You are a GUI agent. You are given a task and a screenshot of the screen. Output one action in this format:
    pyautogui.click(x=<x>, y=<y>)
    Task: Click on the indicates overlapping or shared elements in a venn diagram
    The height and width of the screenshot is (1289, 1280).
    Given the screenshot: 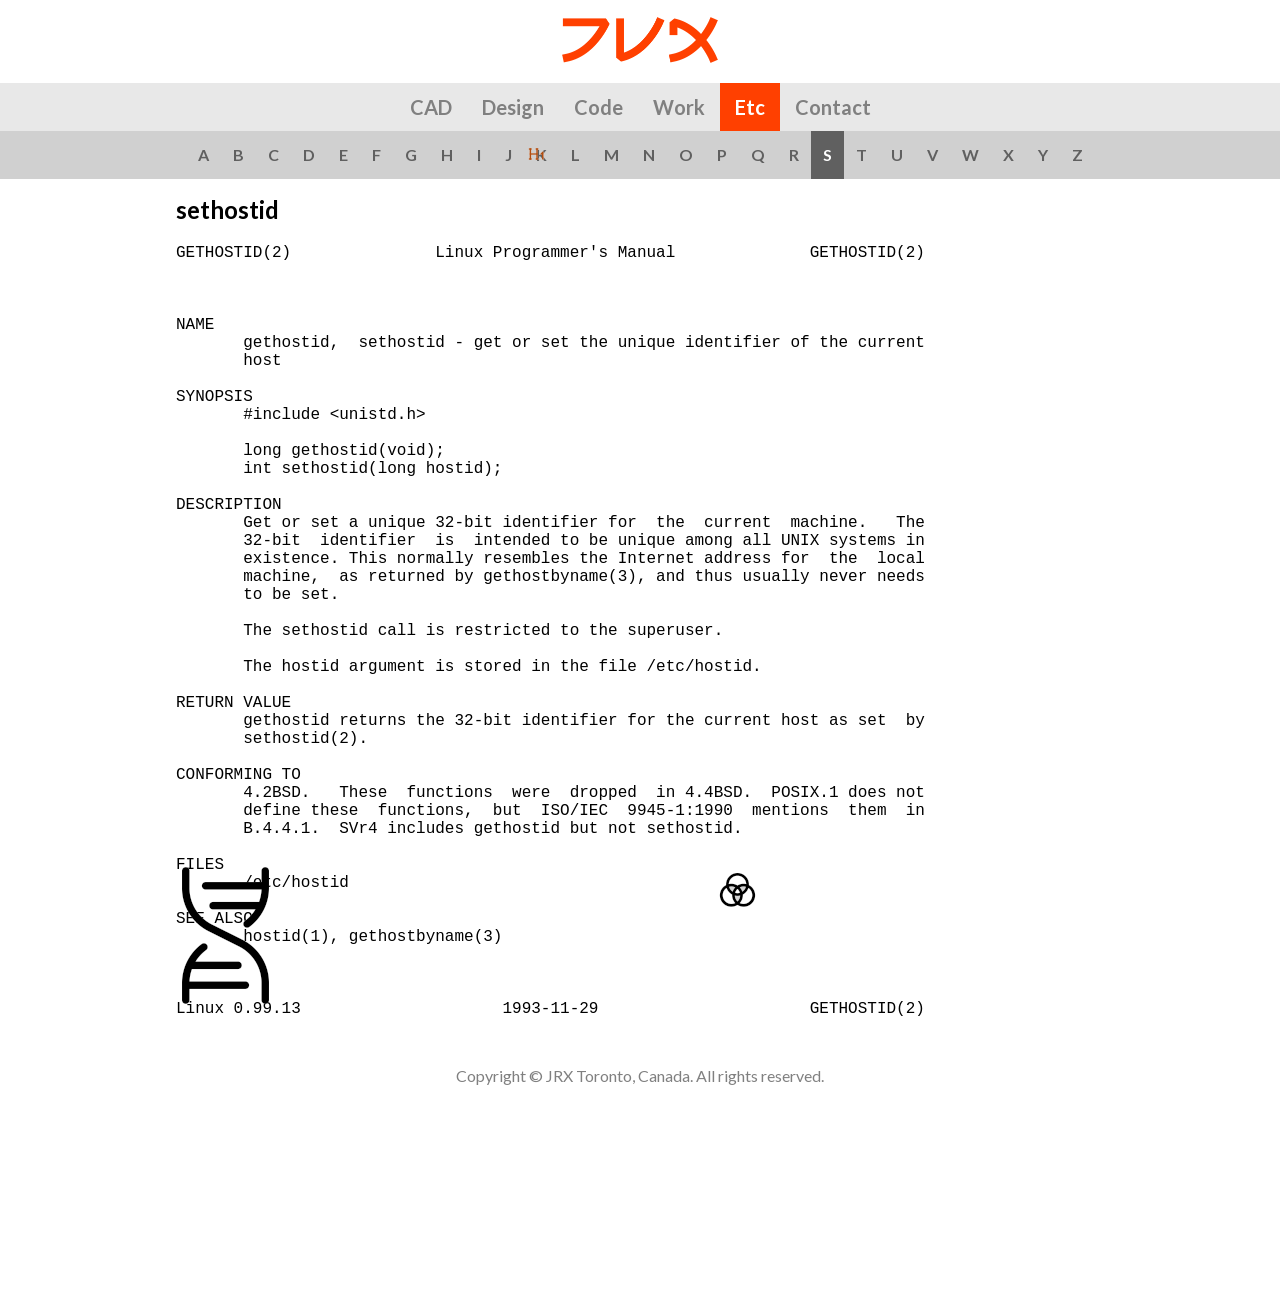 What is the action you would take?
    pyautogui.click(x=737, y=890)
    